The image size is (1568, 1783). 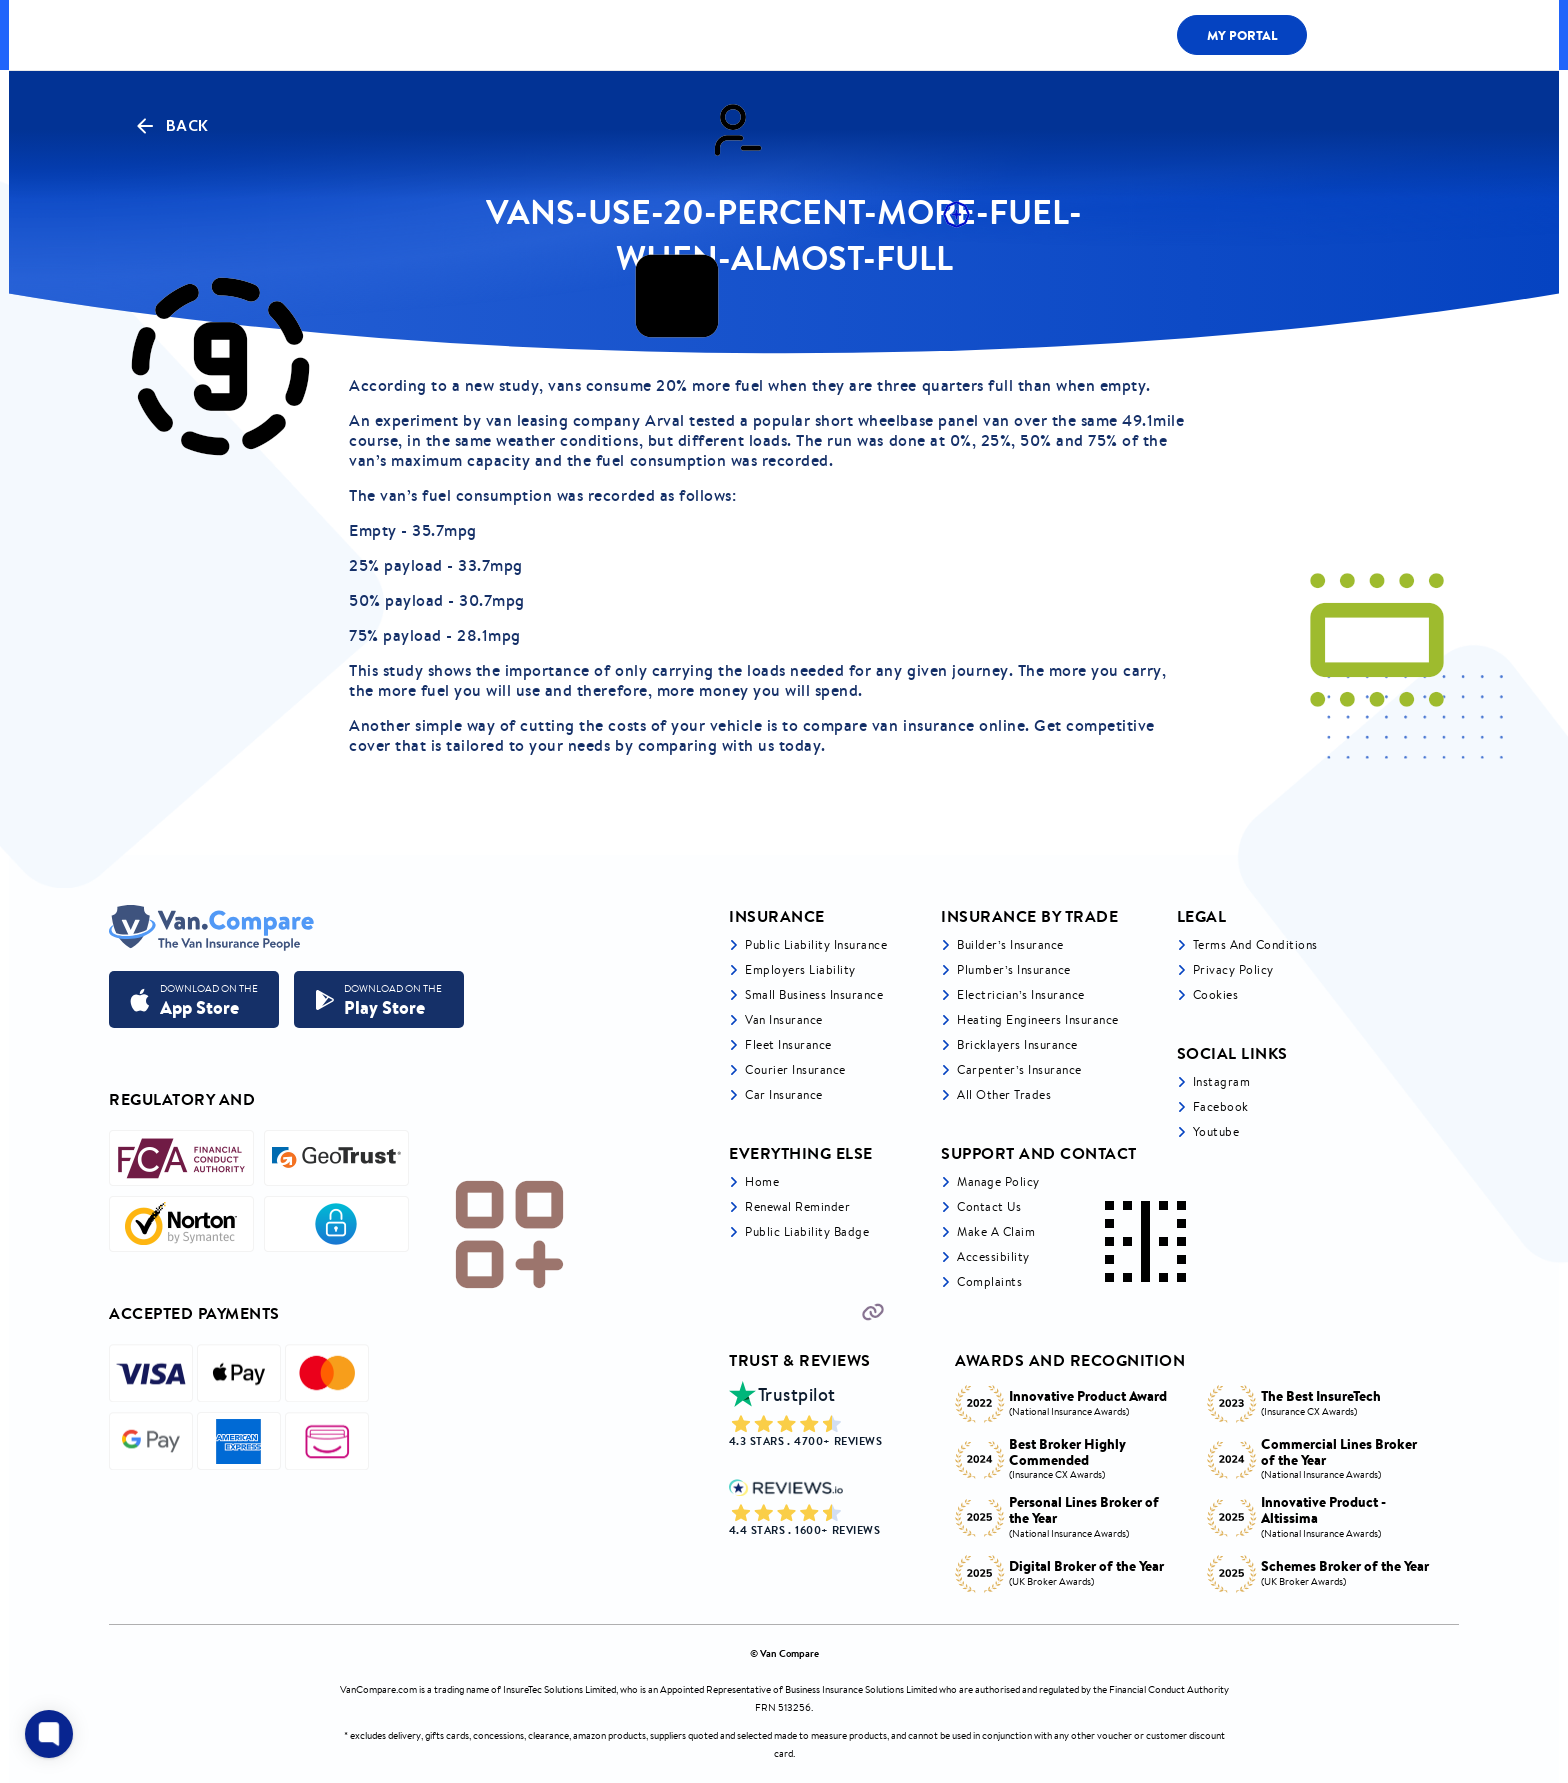 I want to click on add a new widget to the grid layout, so click(x=509, y=1234).